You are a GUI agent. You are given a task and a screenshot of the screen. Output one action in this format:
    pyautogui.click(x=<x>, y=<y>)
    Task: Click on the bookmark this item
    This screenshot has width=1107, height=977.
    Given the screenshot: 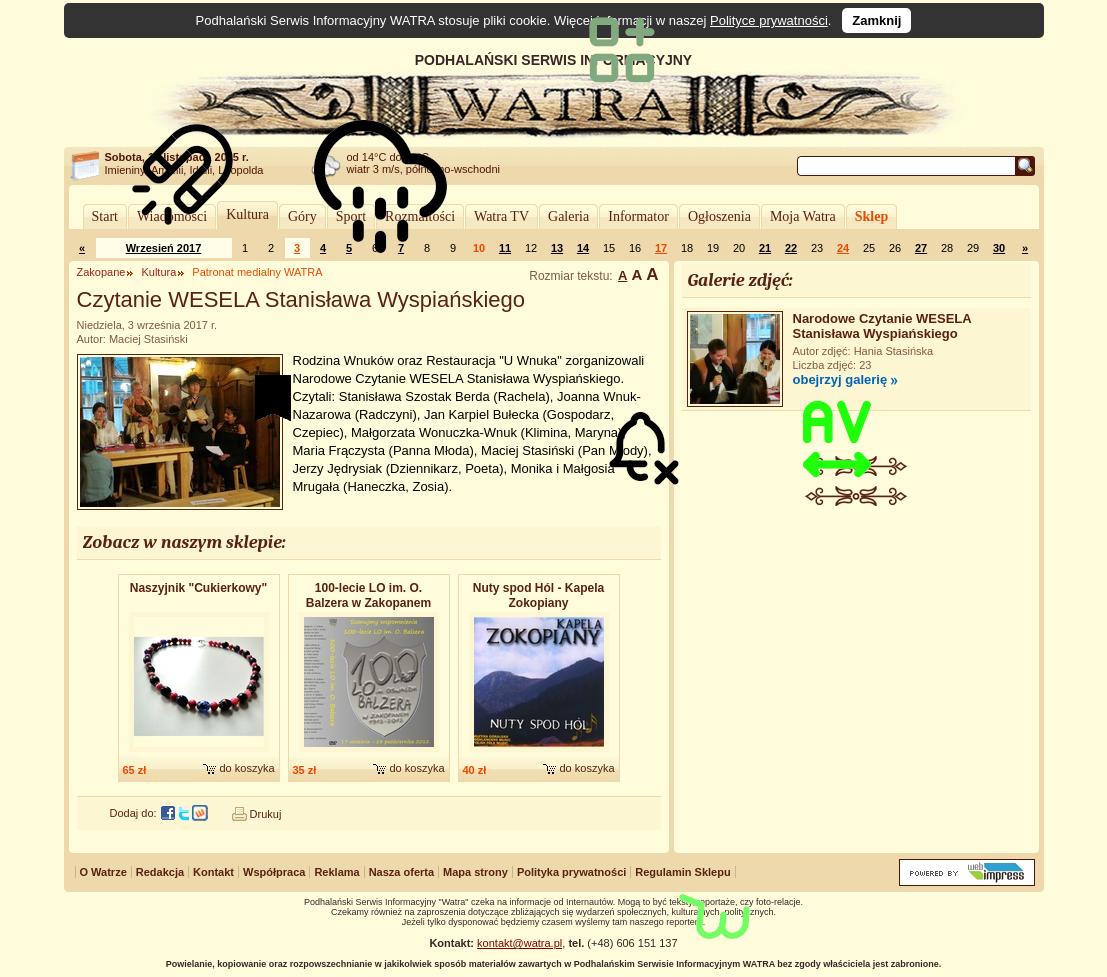 What is the action you would take?
    pyautogui.click(x=273, y=398)
    